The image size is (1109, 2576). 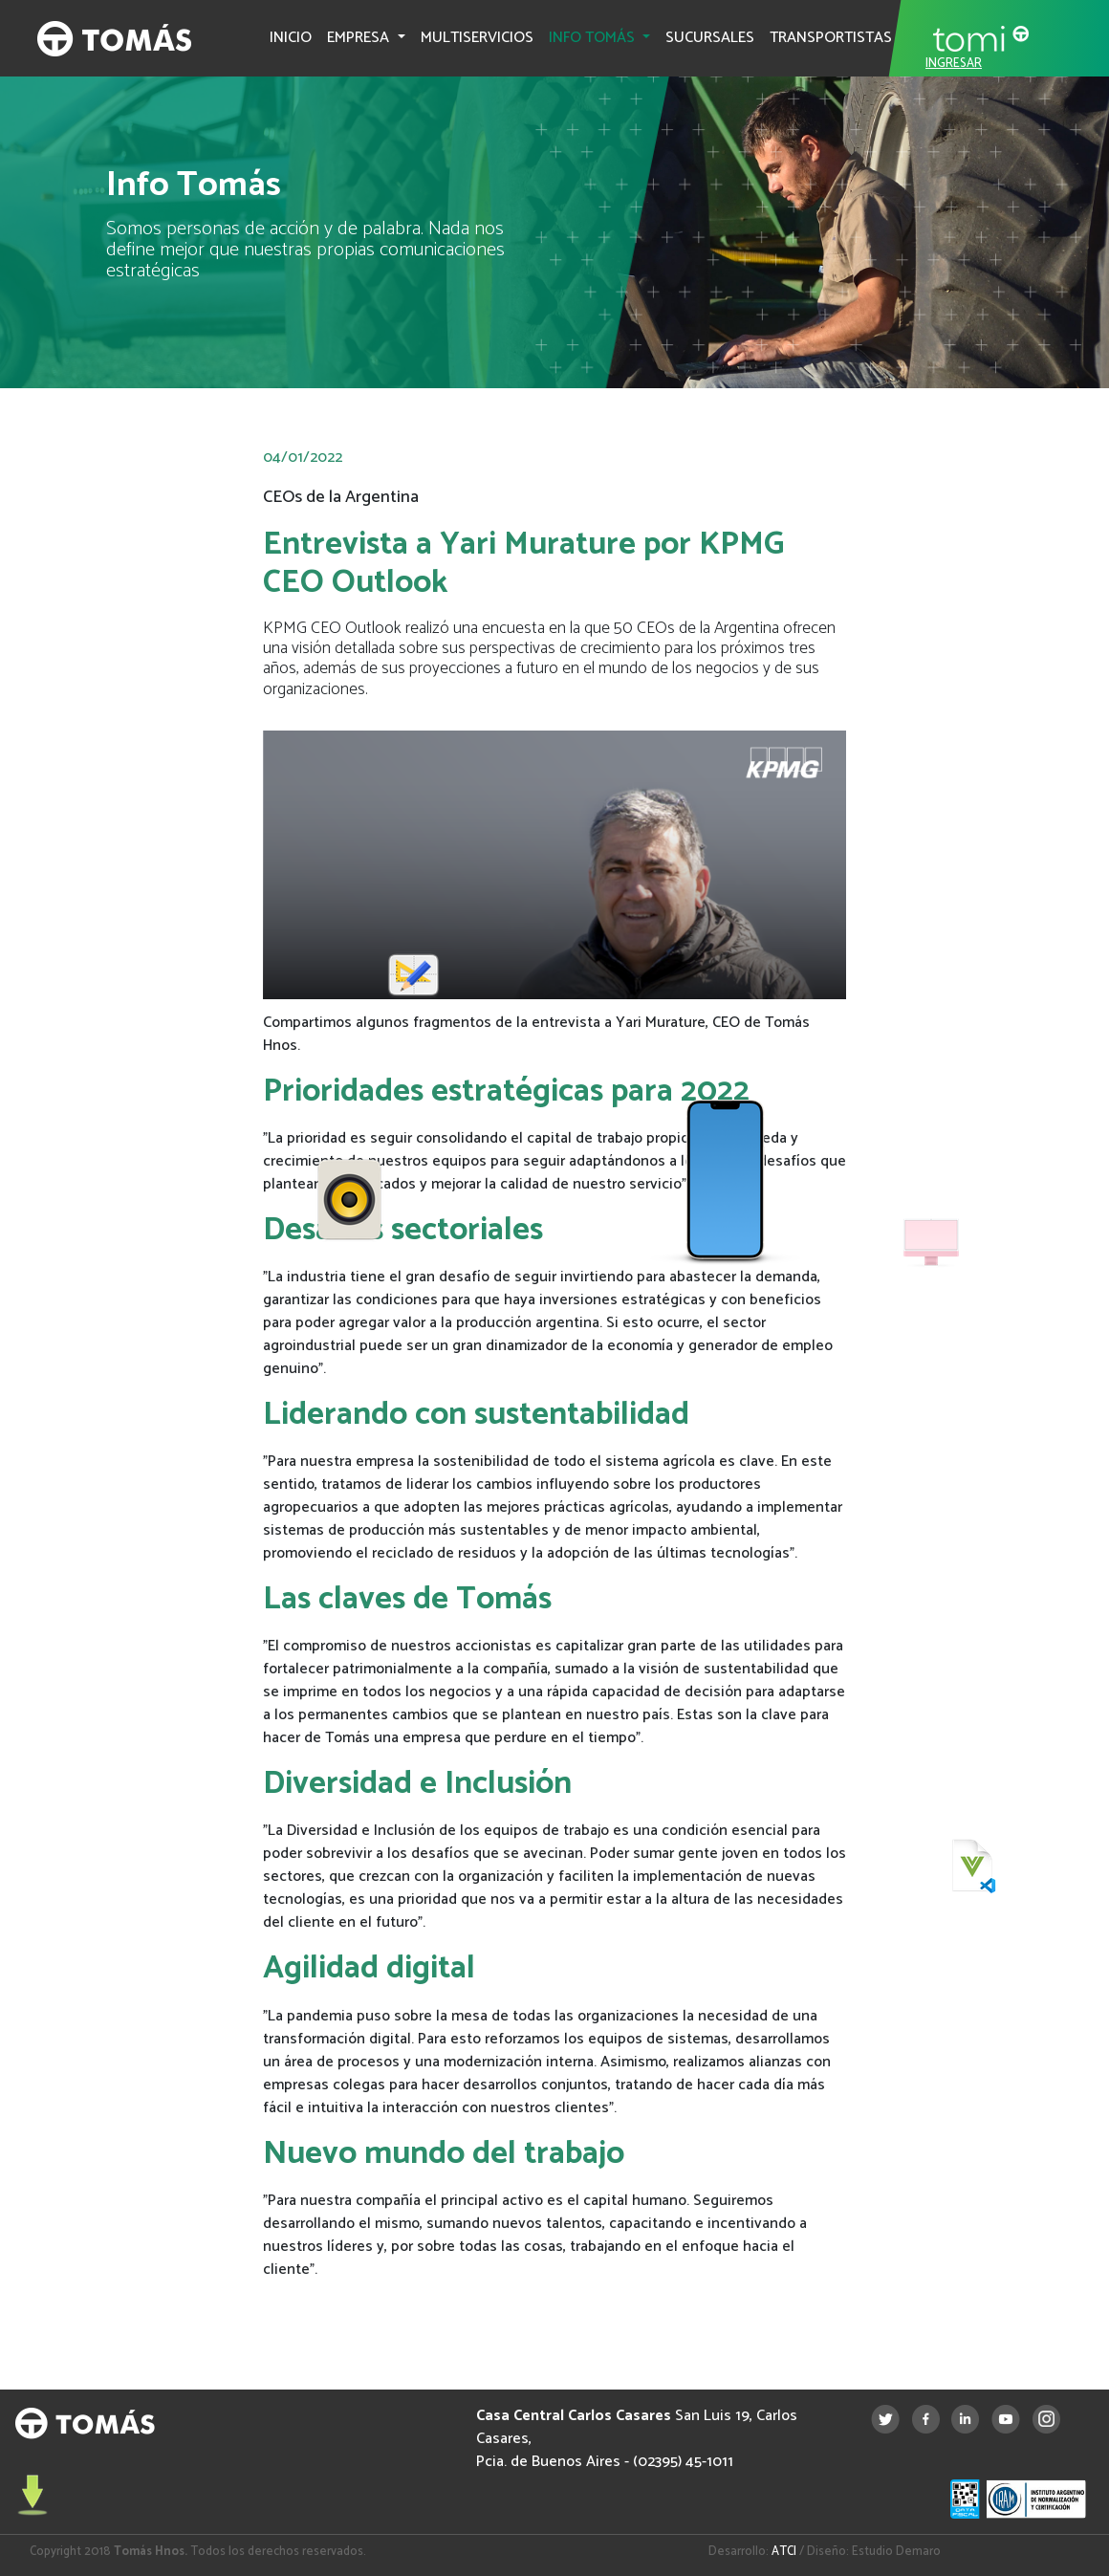 I want to click on iPhone 13 device icon, so click(x=725, y=1182).